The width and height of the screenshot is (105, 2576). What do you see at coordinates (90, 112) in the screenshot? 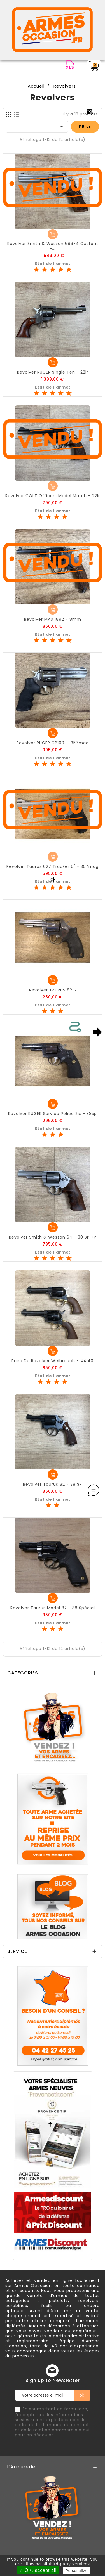
I see `attach a file to your email` at bounding box center [90, 112].